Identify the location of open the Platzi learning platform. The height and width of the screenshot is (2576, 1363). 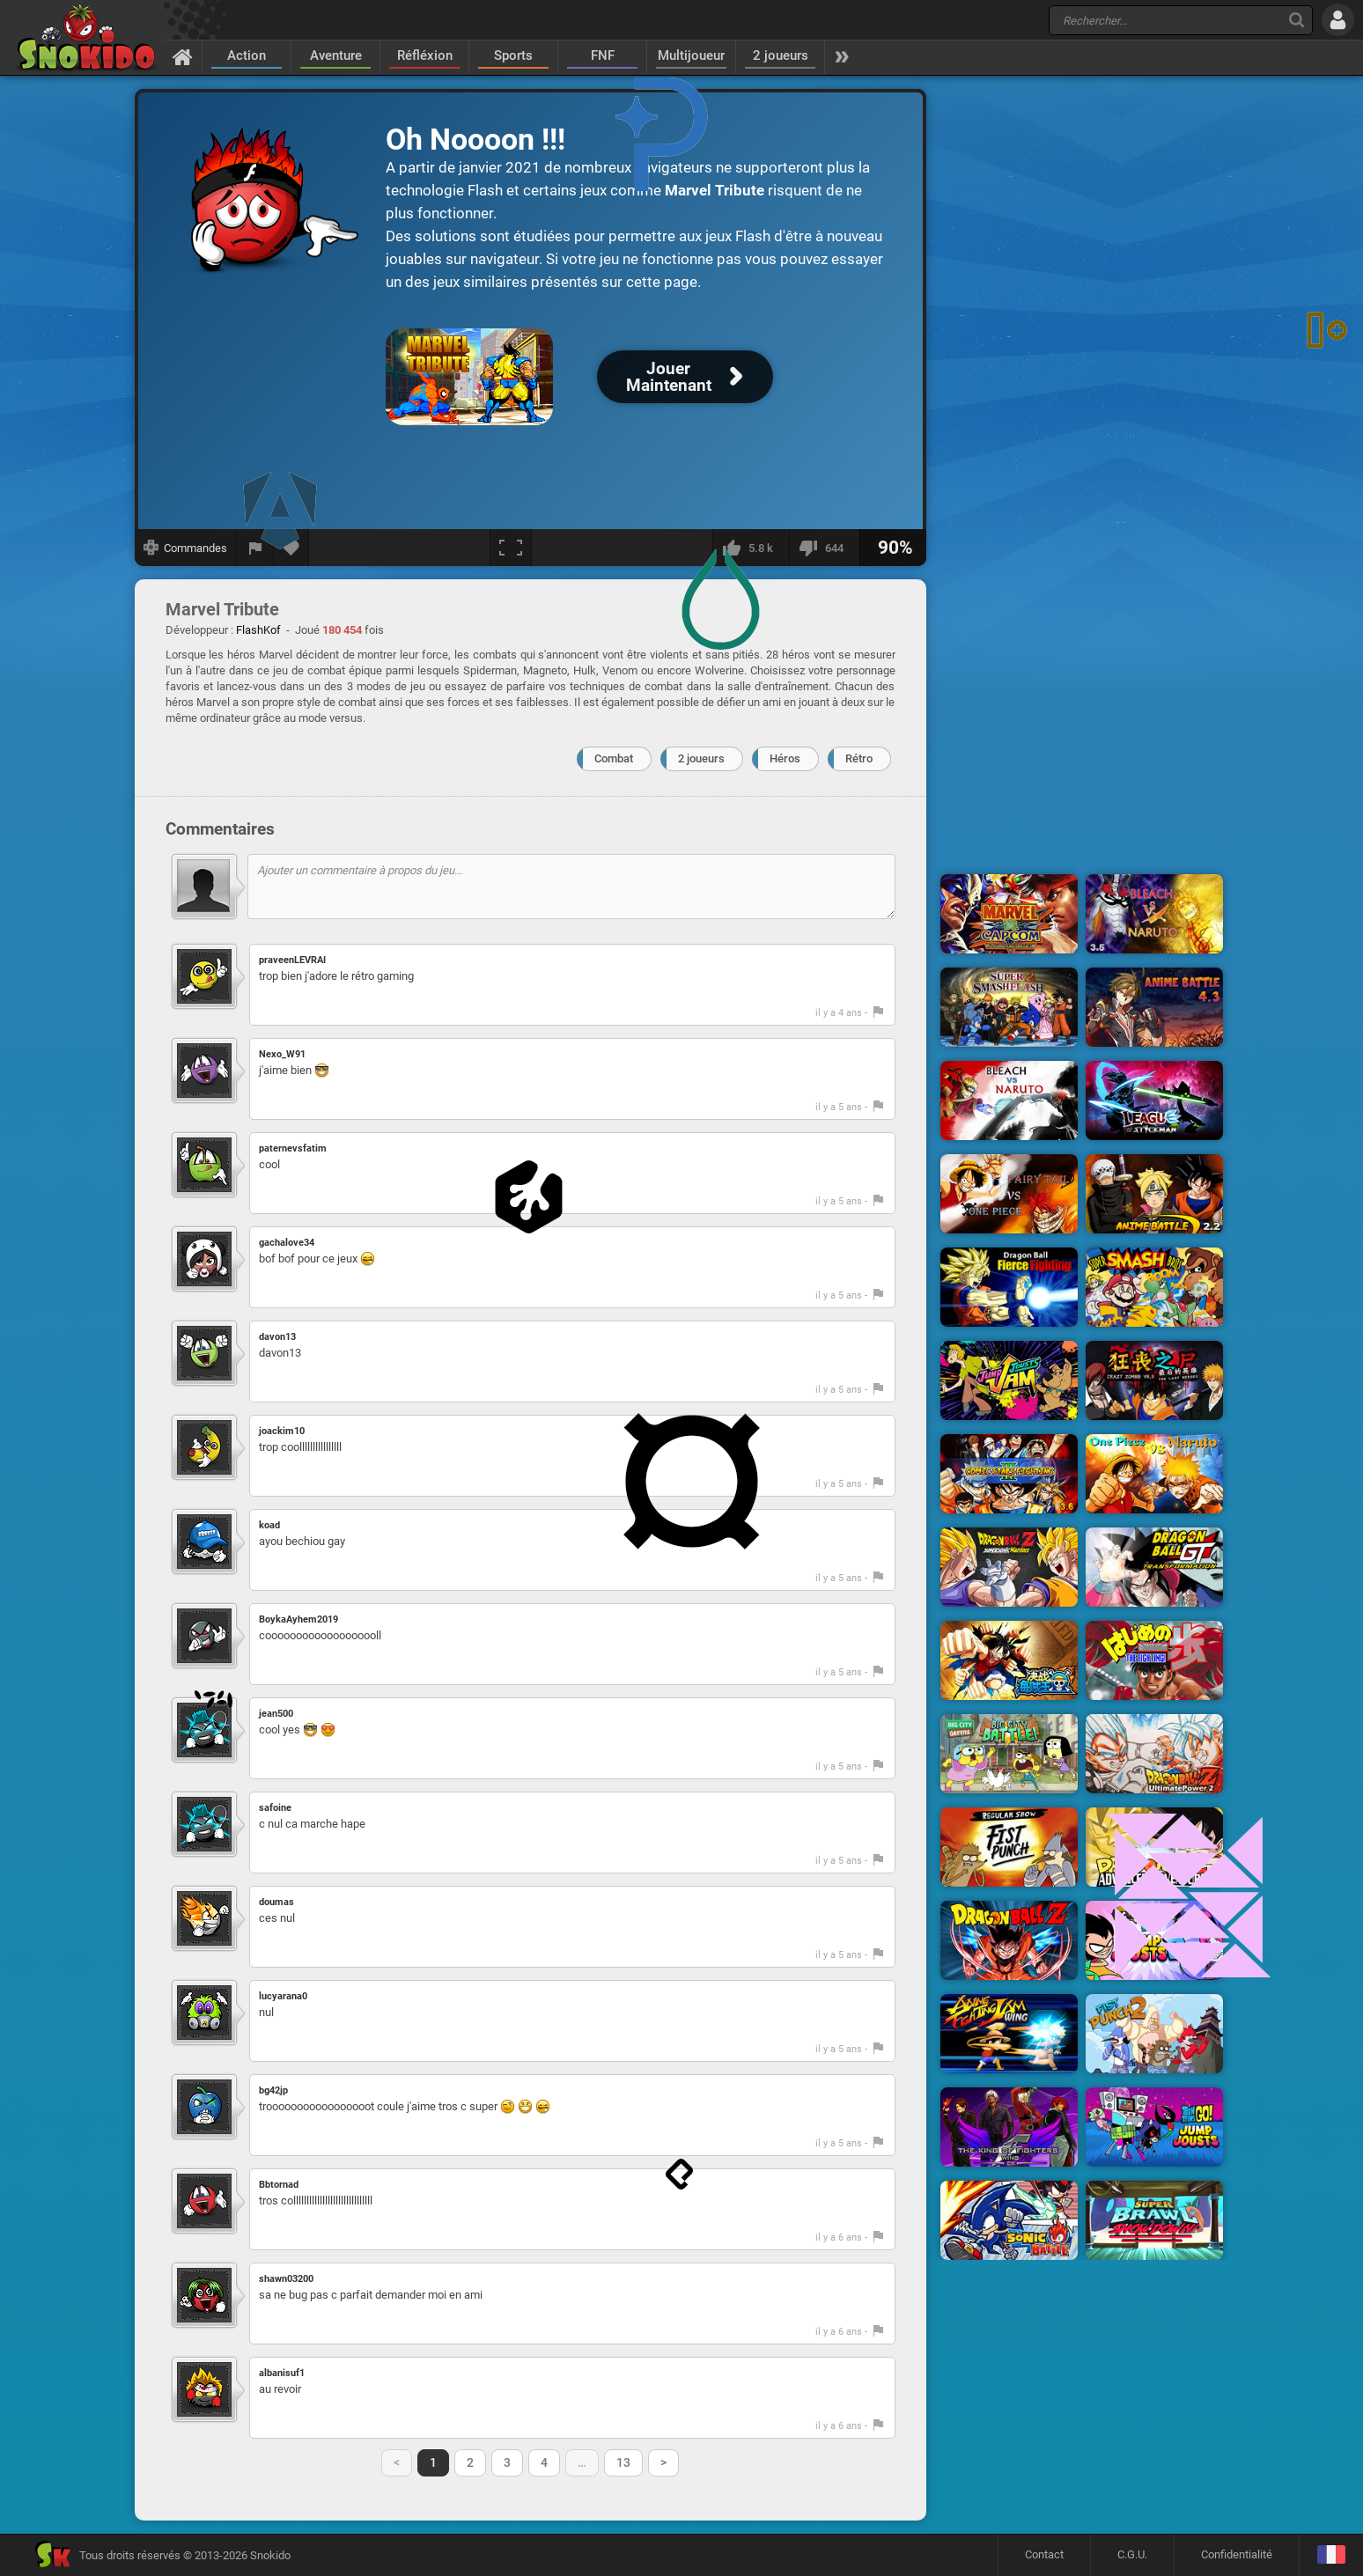
(679, 2174).